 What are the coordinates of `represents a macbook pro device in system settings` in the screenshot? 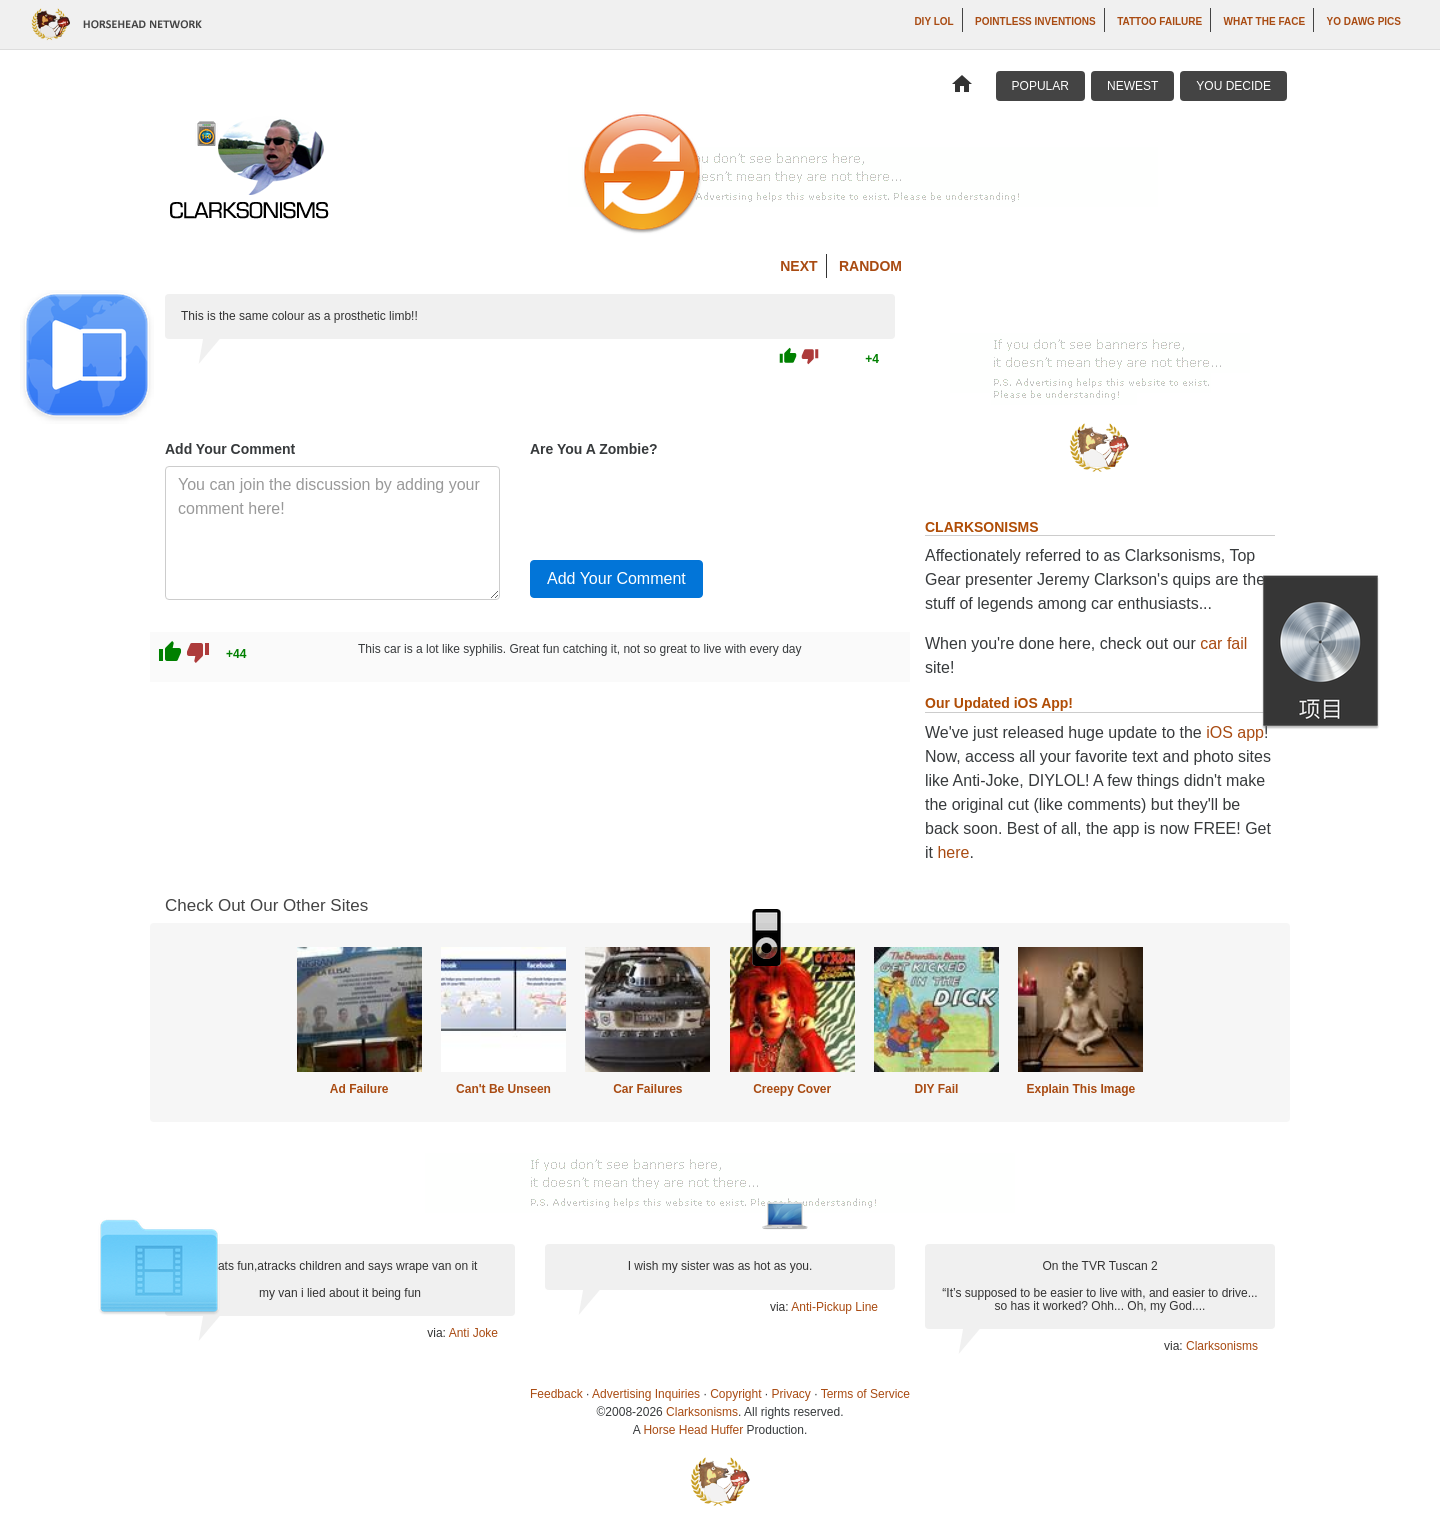 It's located at (785, 1215).